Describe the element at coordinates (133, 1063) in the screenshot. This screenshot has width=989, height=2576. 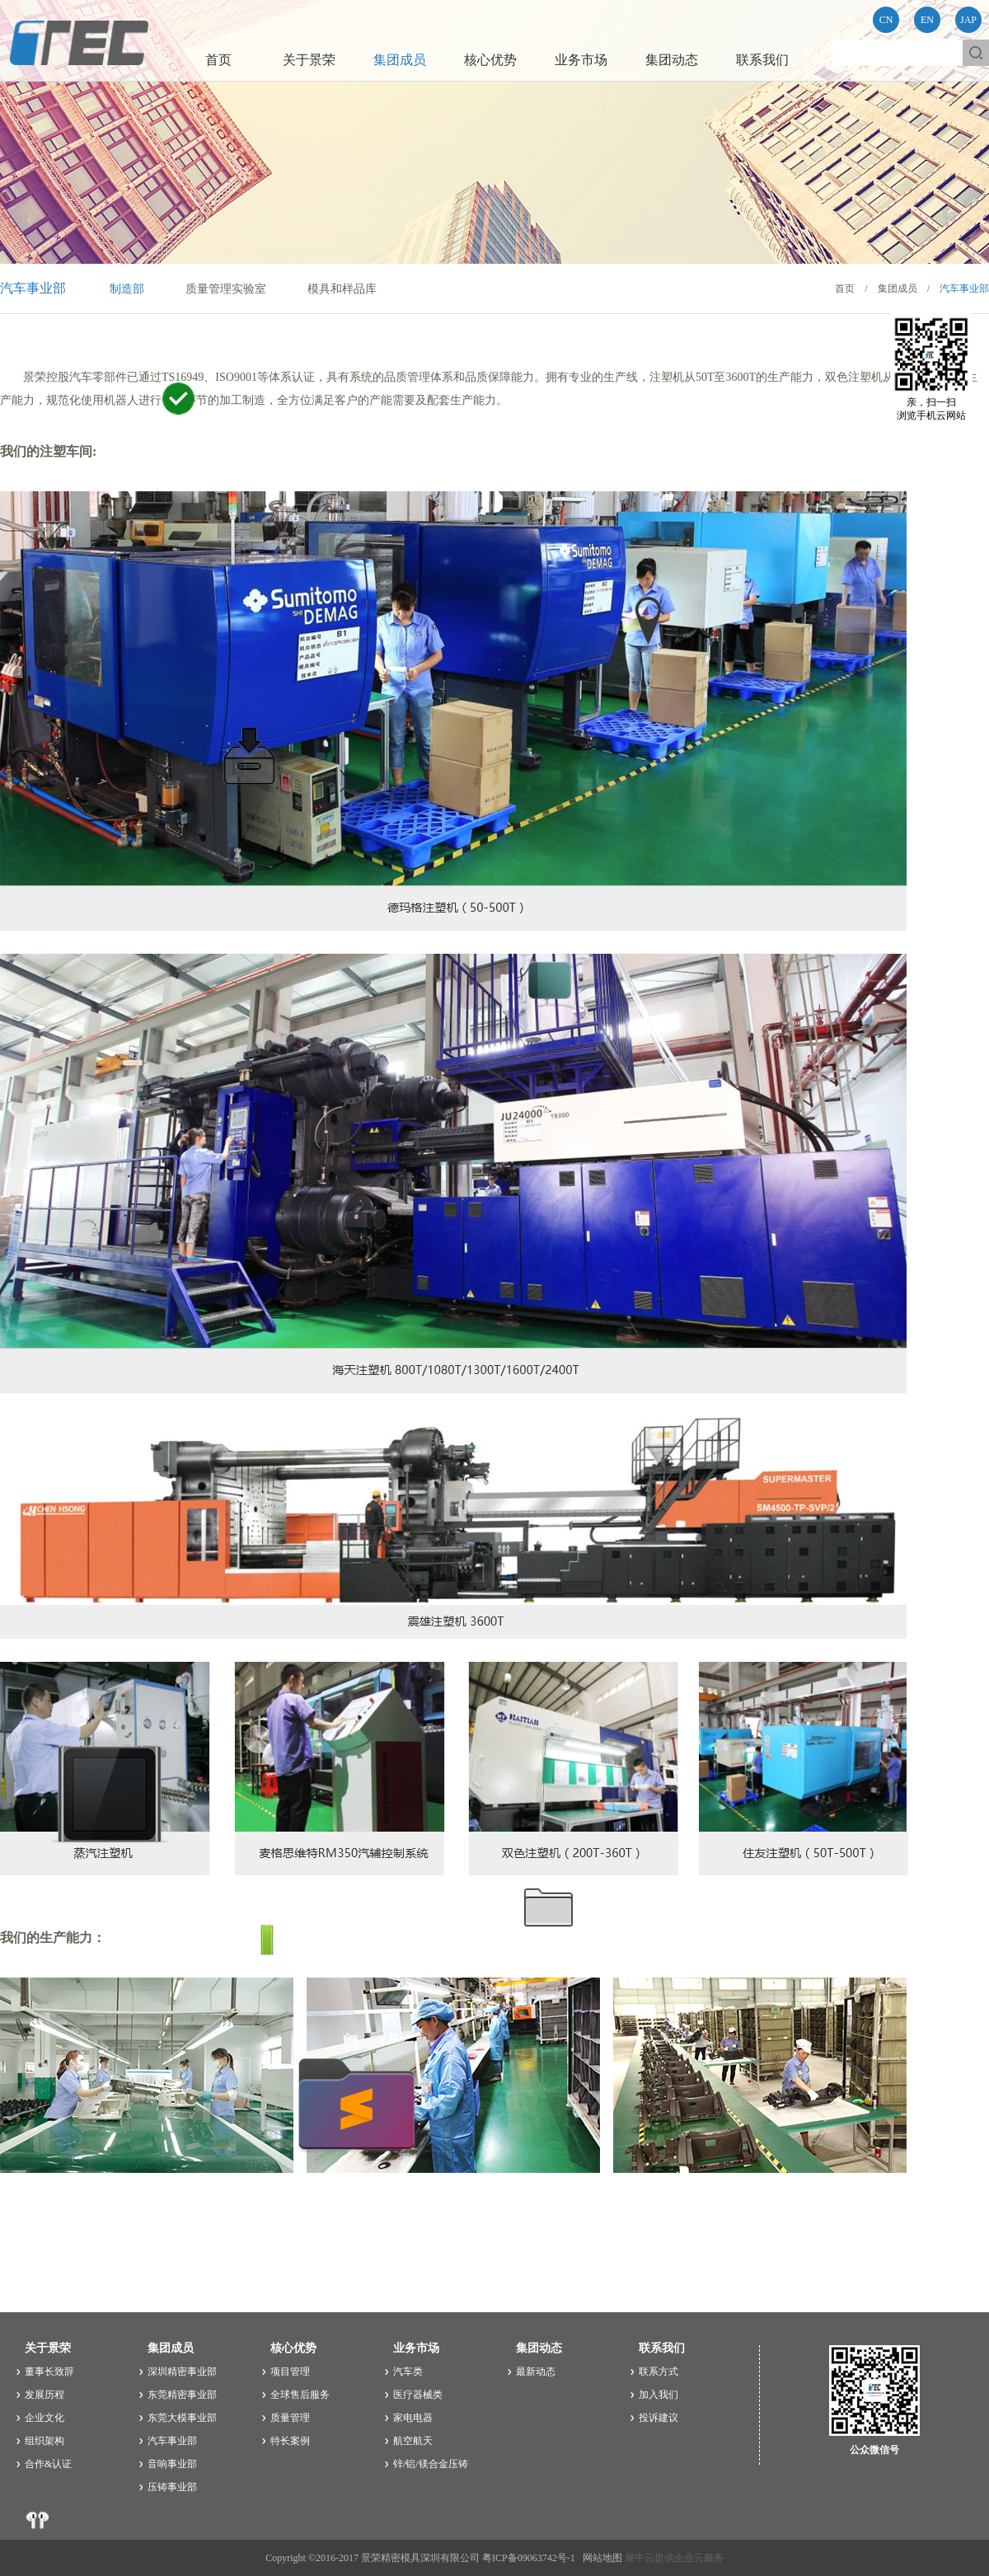
I see `apple magic keyboard with touch id in orange/pink` at that location.